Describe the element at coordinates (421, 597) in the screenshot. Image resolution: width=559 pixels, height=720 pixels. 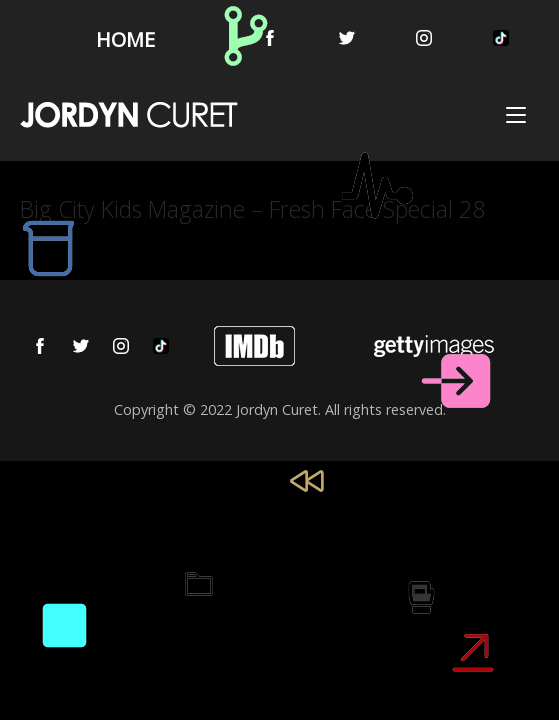
I see `access mixed martial arts or boxing content` at that location.